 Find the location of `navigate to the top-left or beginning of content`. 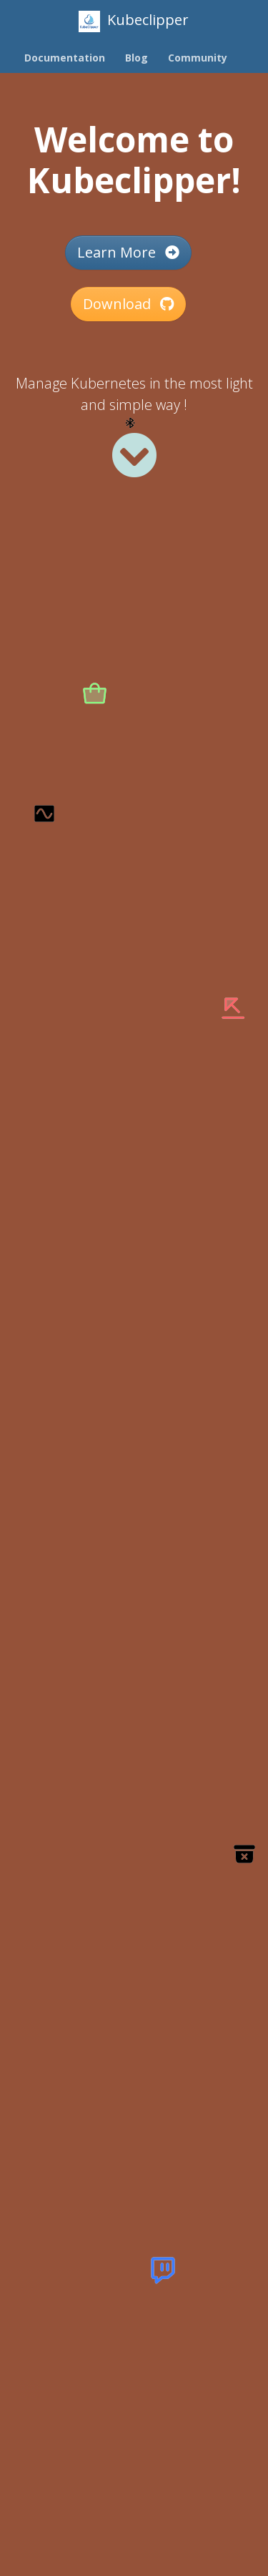

navigate to the top-left or beginning of content is located at coordinates (232, 1008).